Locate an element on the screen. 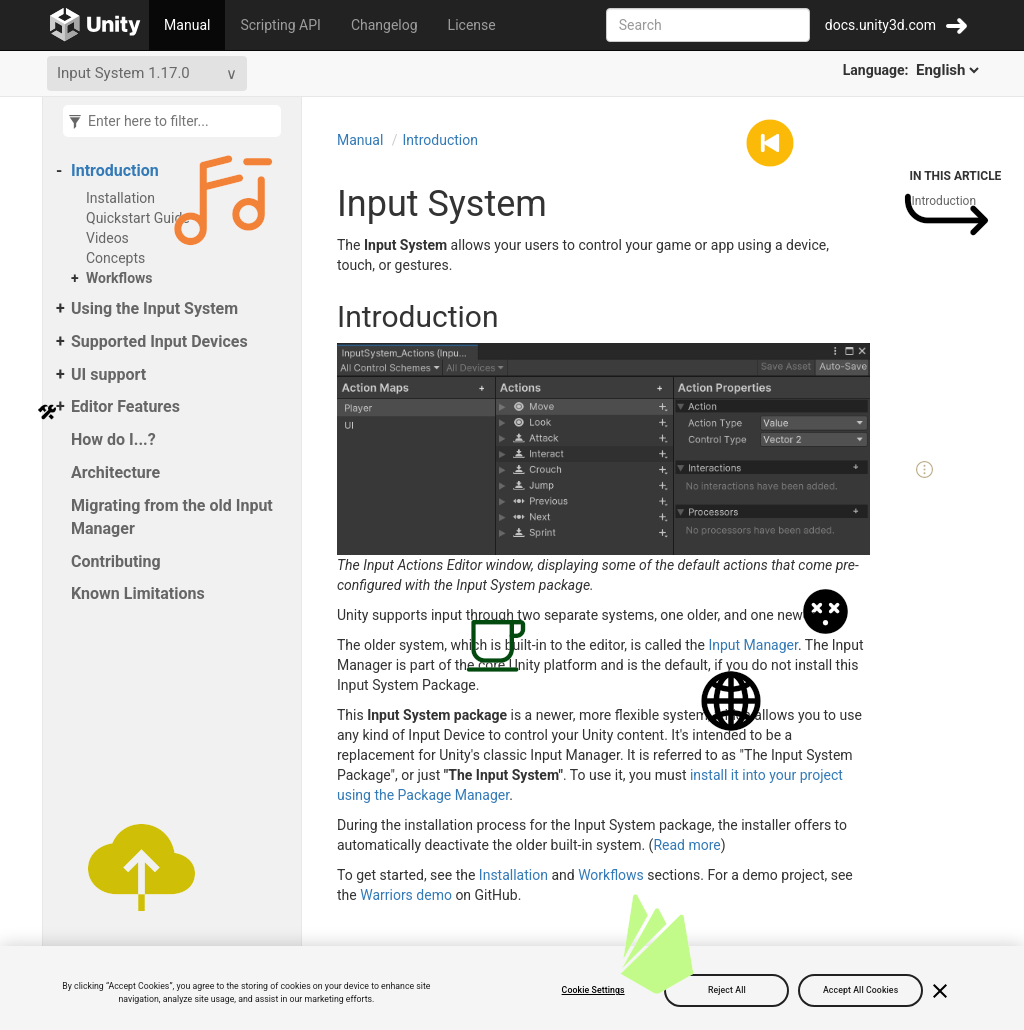 This screenshot has height=1030, width=1024. switch to global or worldwide view is located at coordinates (731, 701).